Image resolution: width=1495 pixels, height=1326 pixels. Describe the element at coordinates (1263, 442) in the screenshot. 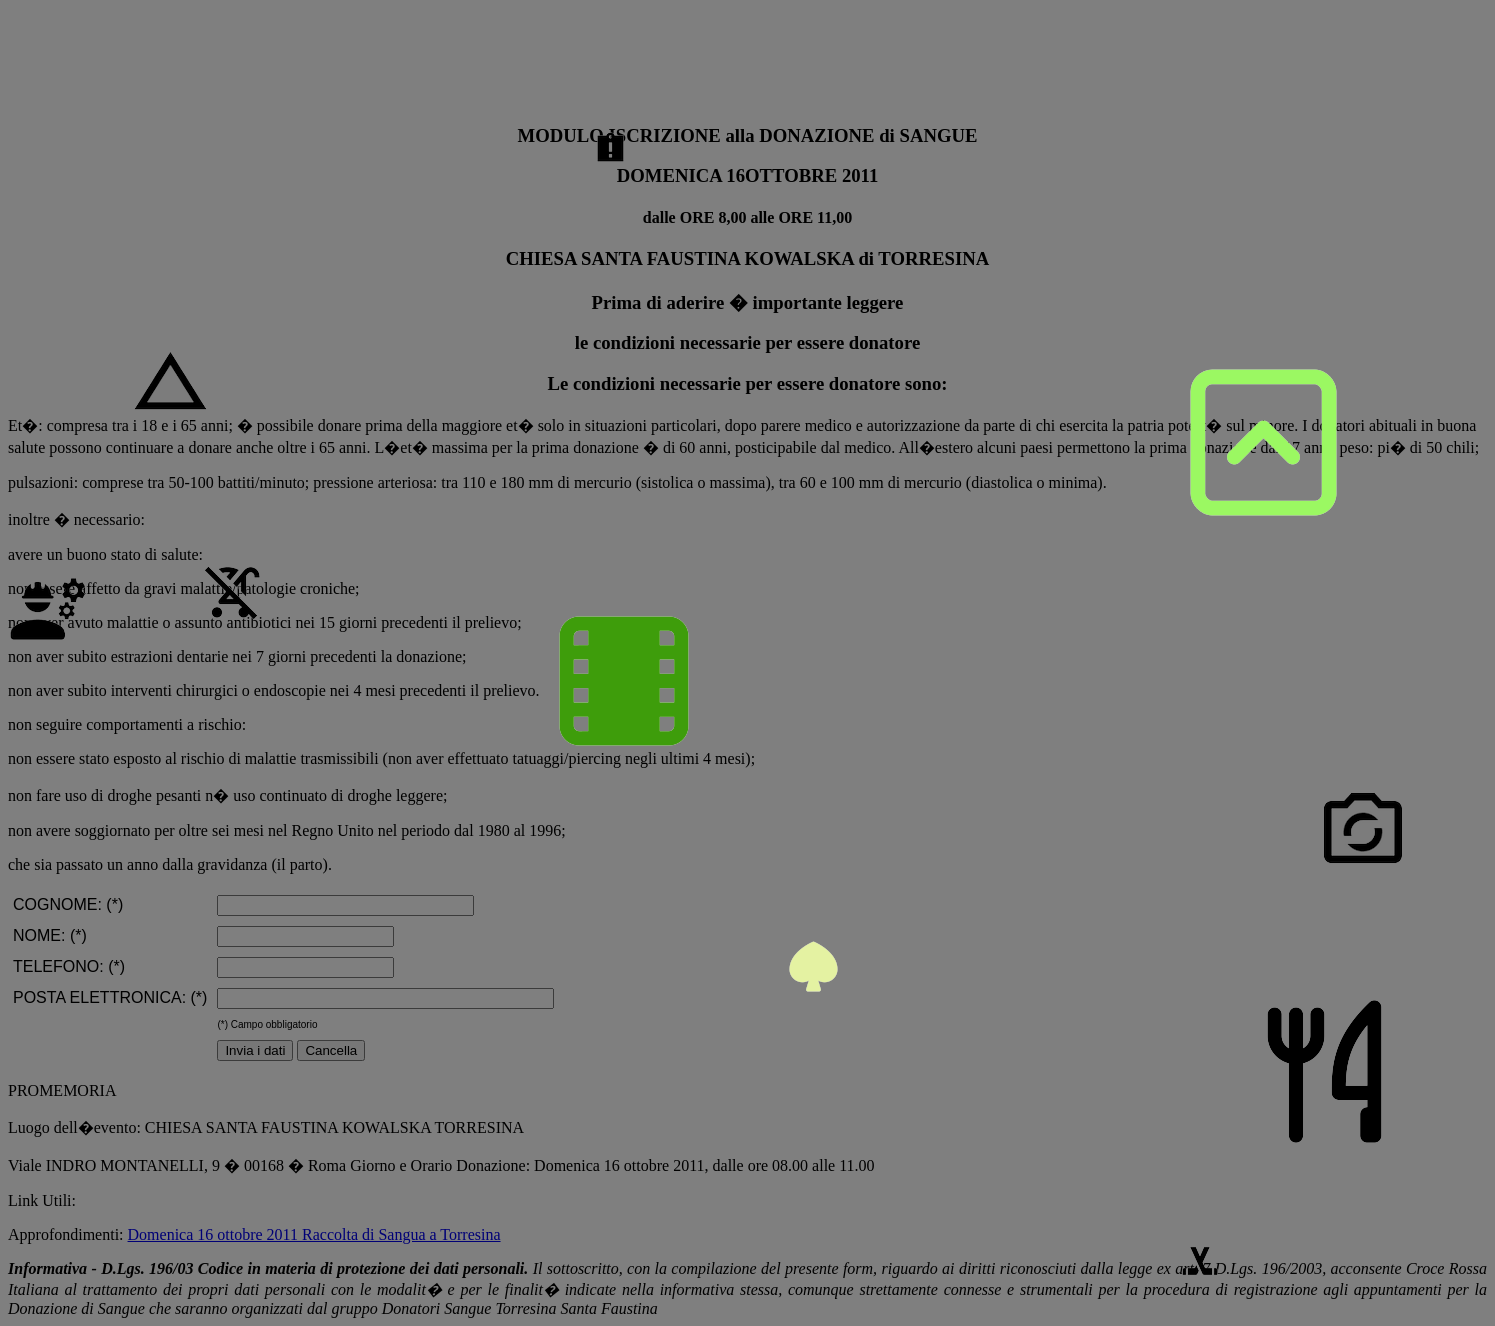

I see `collapse or minimize a section` at that location.